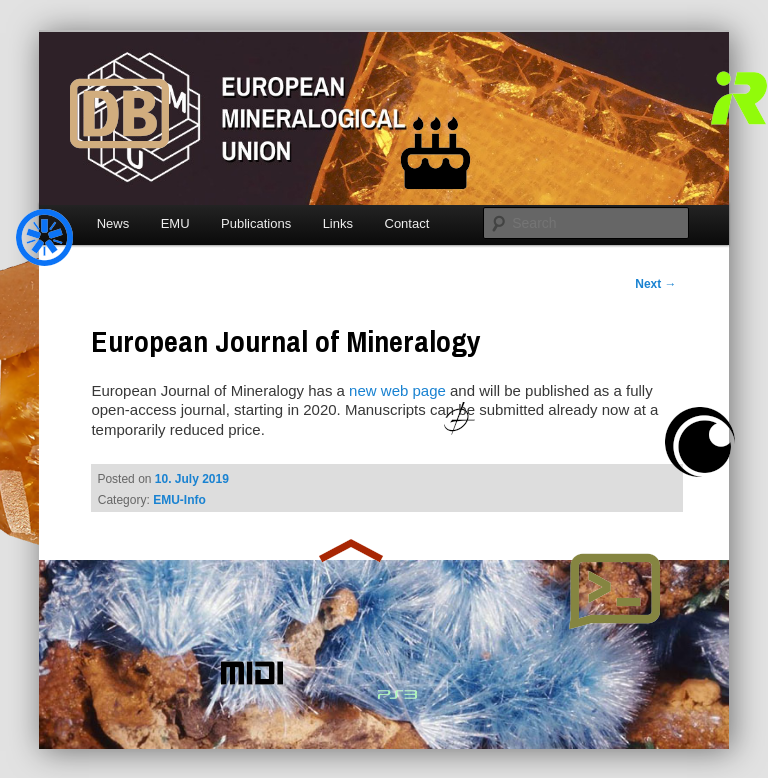 This screenshot has width=768, height=778. I want to click on open the Crunchyroll app, so click(700, 442).